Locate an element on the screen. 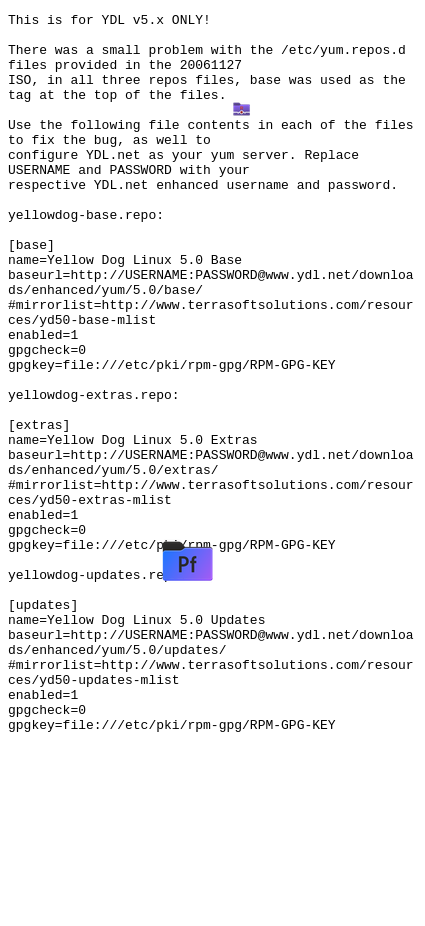 This screenshot has height=926, width=425. folder for Pokémon Team Rocket collection or fan content is located at coordinates (241, 109).